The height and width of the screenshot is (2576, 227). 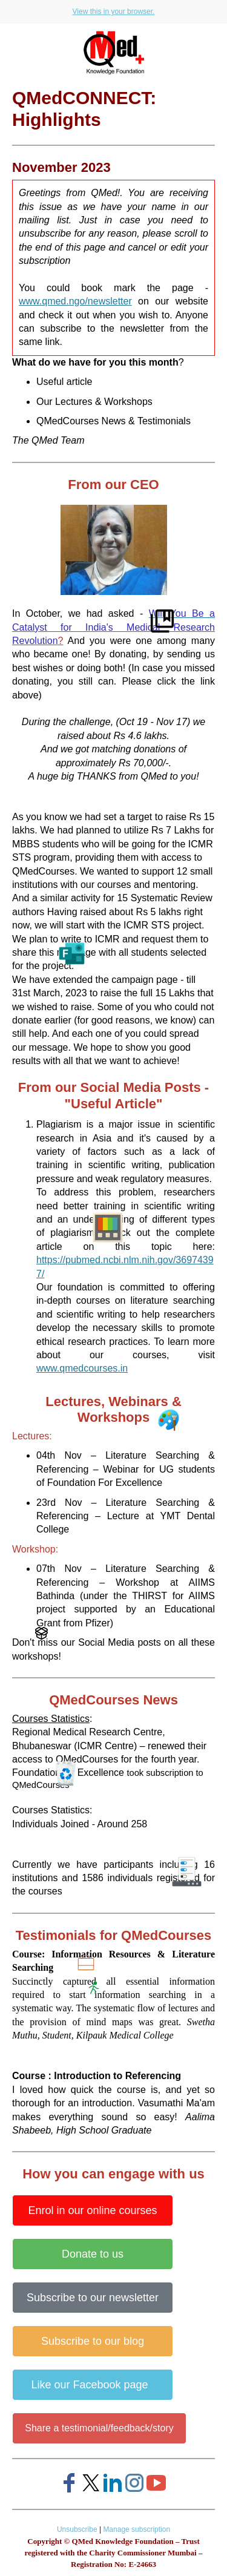 I want to click on open the paint application, so click(x=168, y=1419).